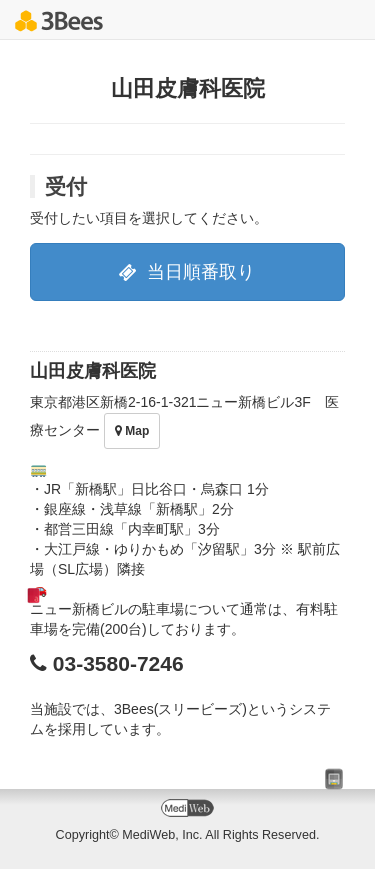 This screenshot has width=375, height=869. Describe the element at coordinates (33, 595) in the screenshot. I see `open the dictionary app` at that location.